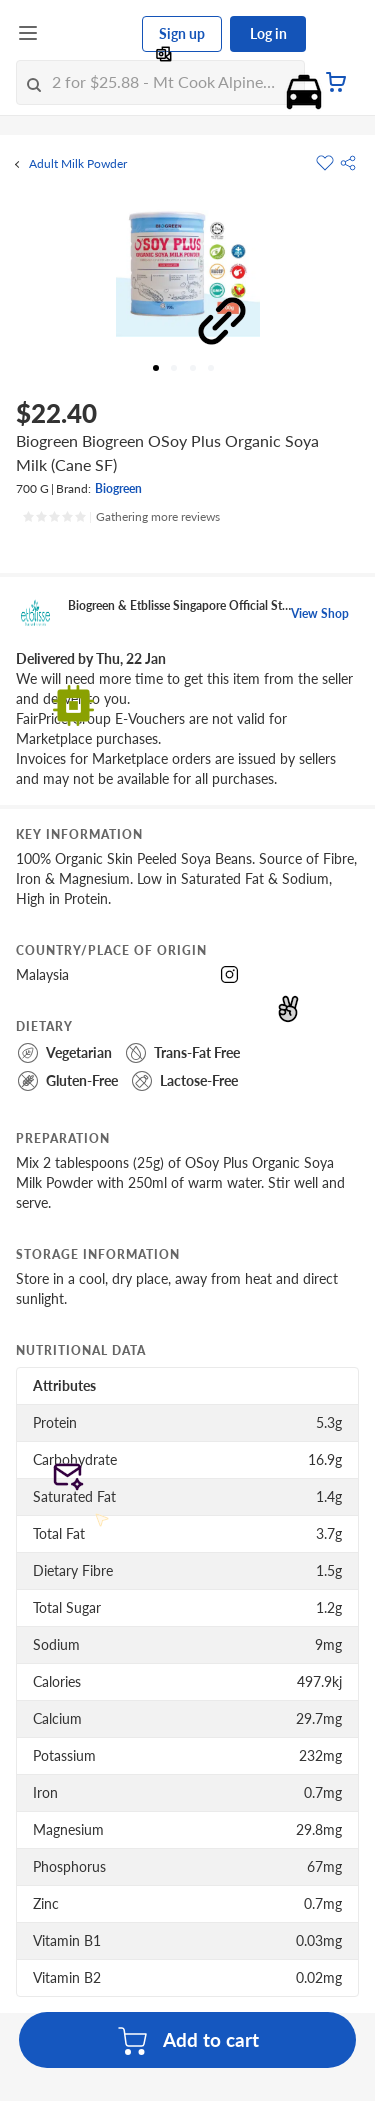 This screenshot has width=375, height=2101. I want to click on request a taxi or rideshare, so click(304, 92).